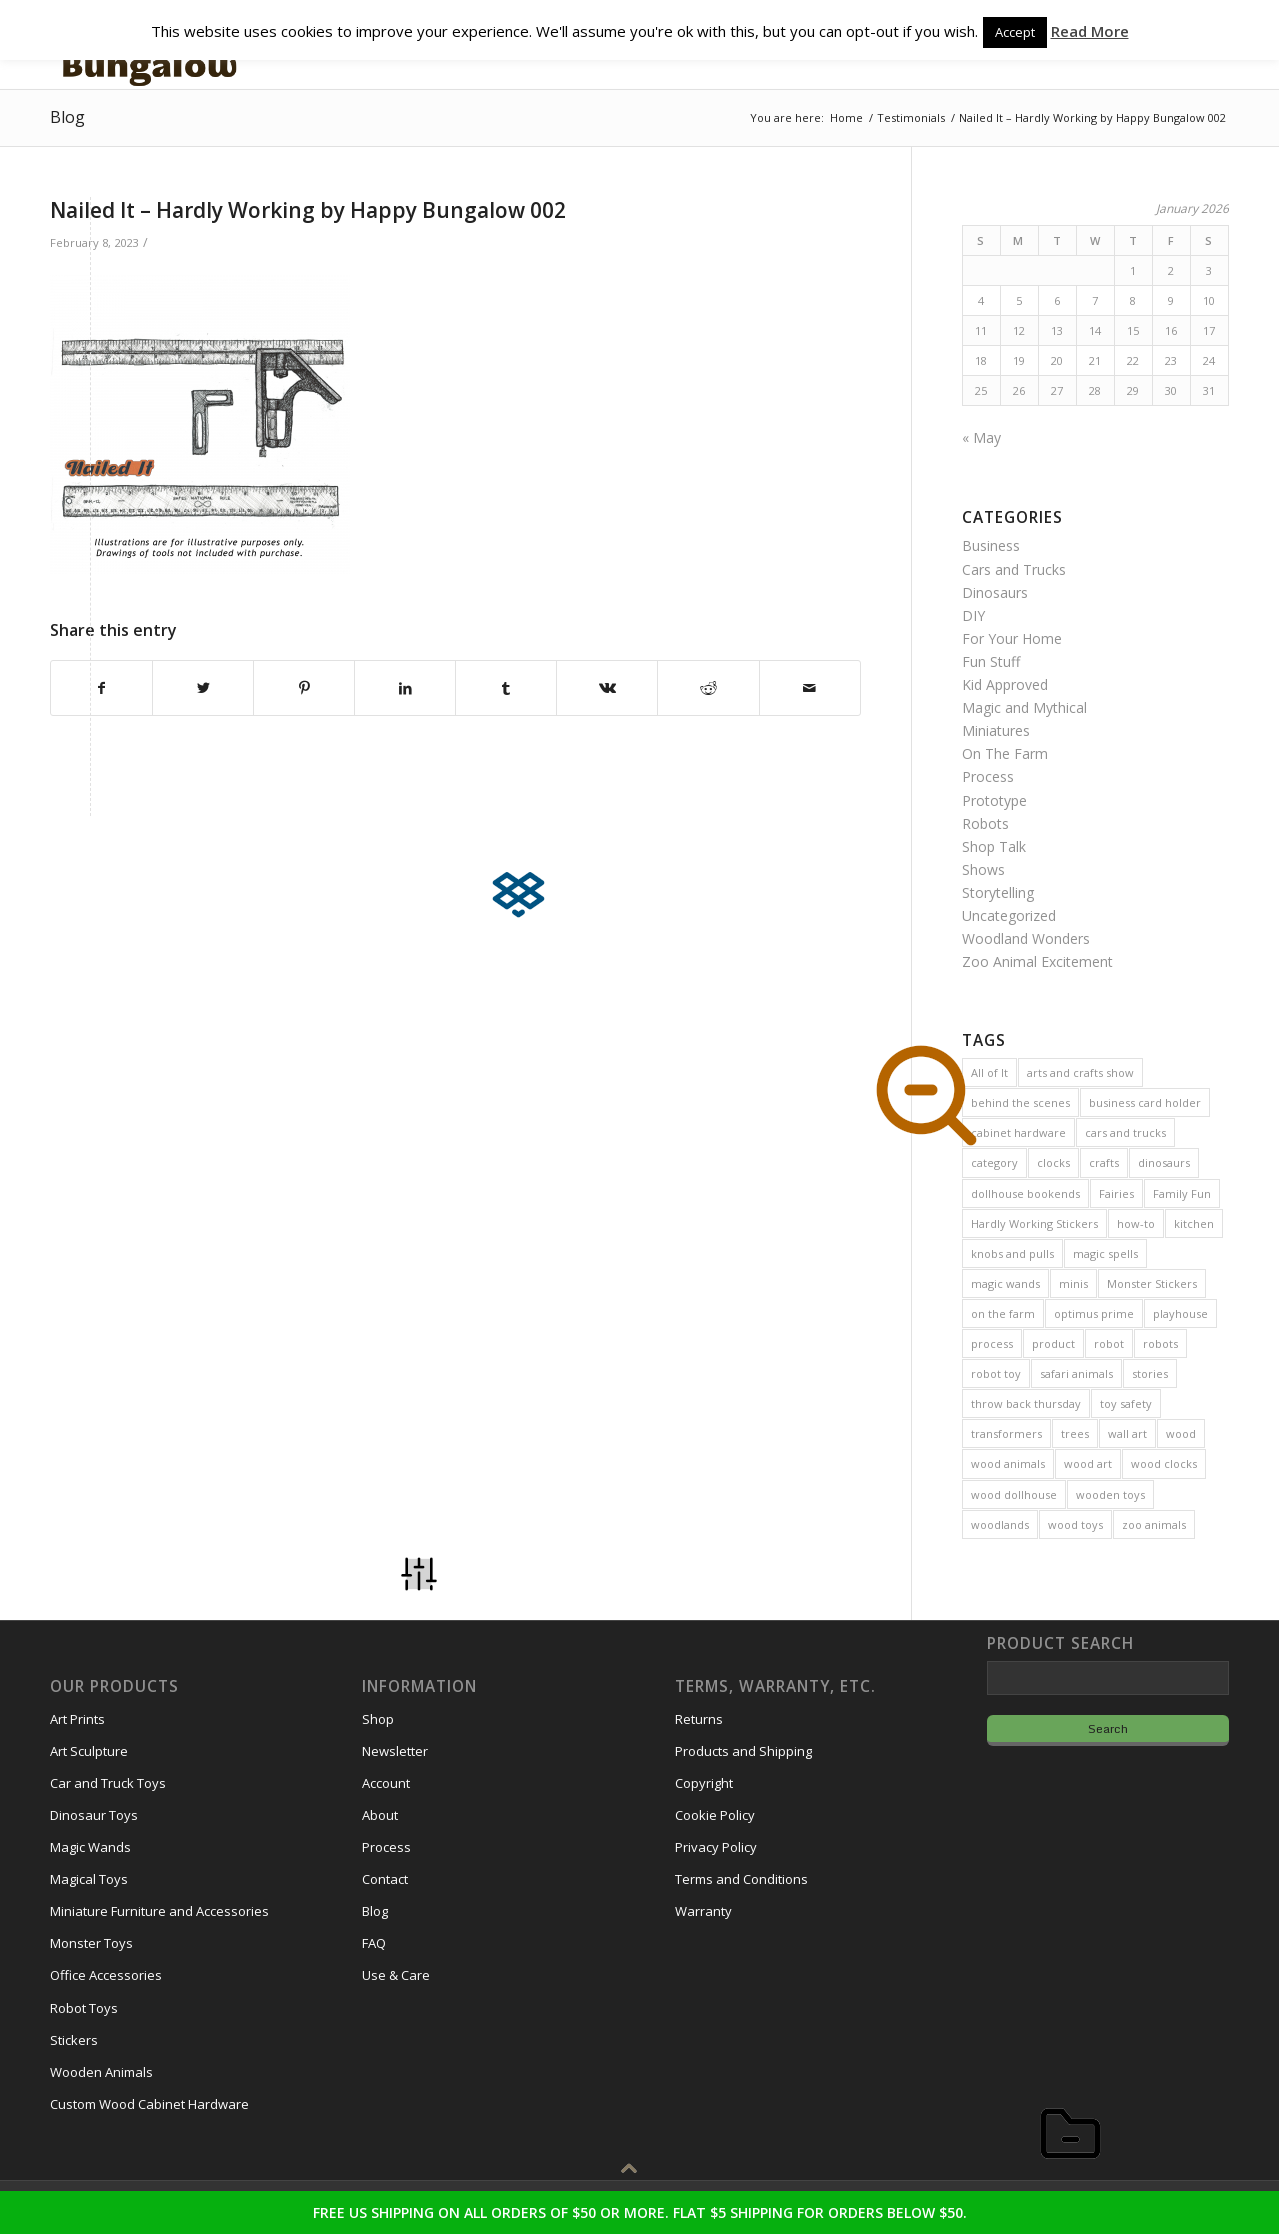 This screenshot has width=1279, height=2234. What do you see at coordinates (926, 1095) in the screenshot?
I see `zoom out of the current view` at bounding box center [926, 1095].